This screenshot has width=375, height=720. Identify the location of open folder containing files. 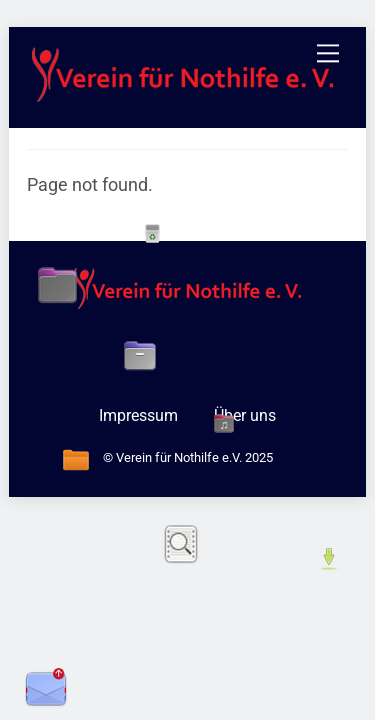
(76, 460).